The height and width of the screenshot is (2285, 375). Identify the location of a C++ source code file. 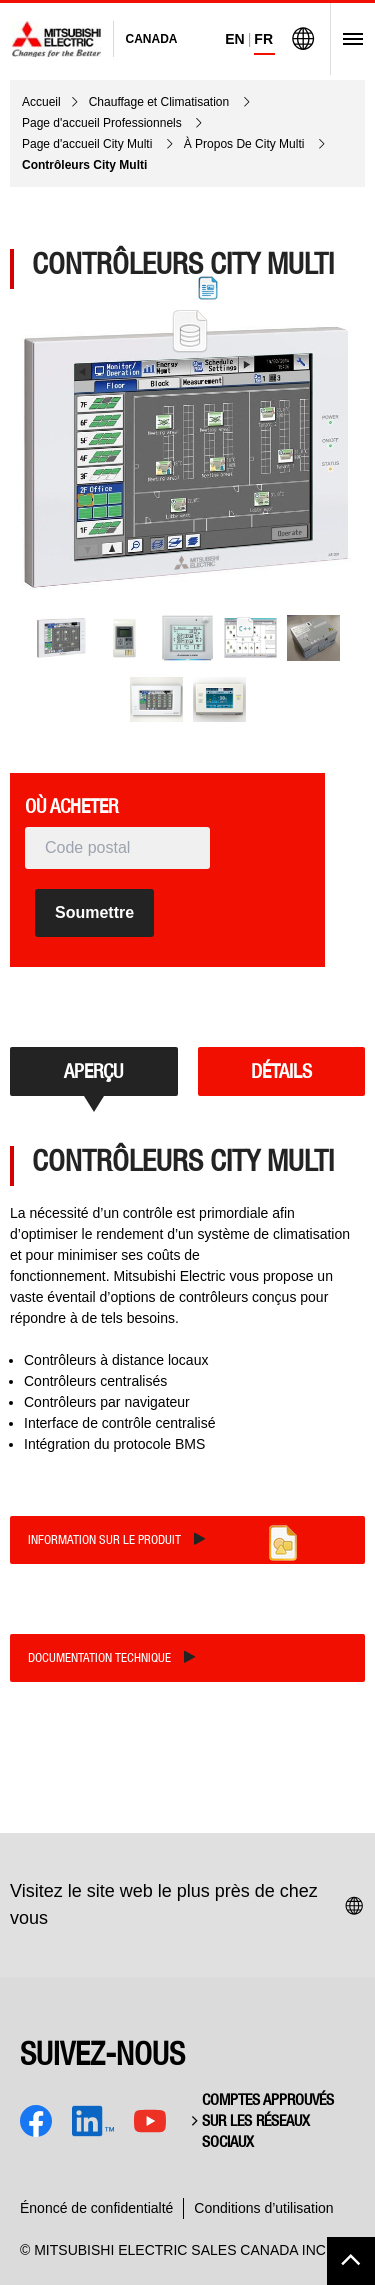
(245, 627).